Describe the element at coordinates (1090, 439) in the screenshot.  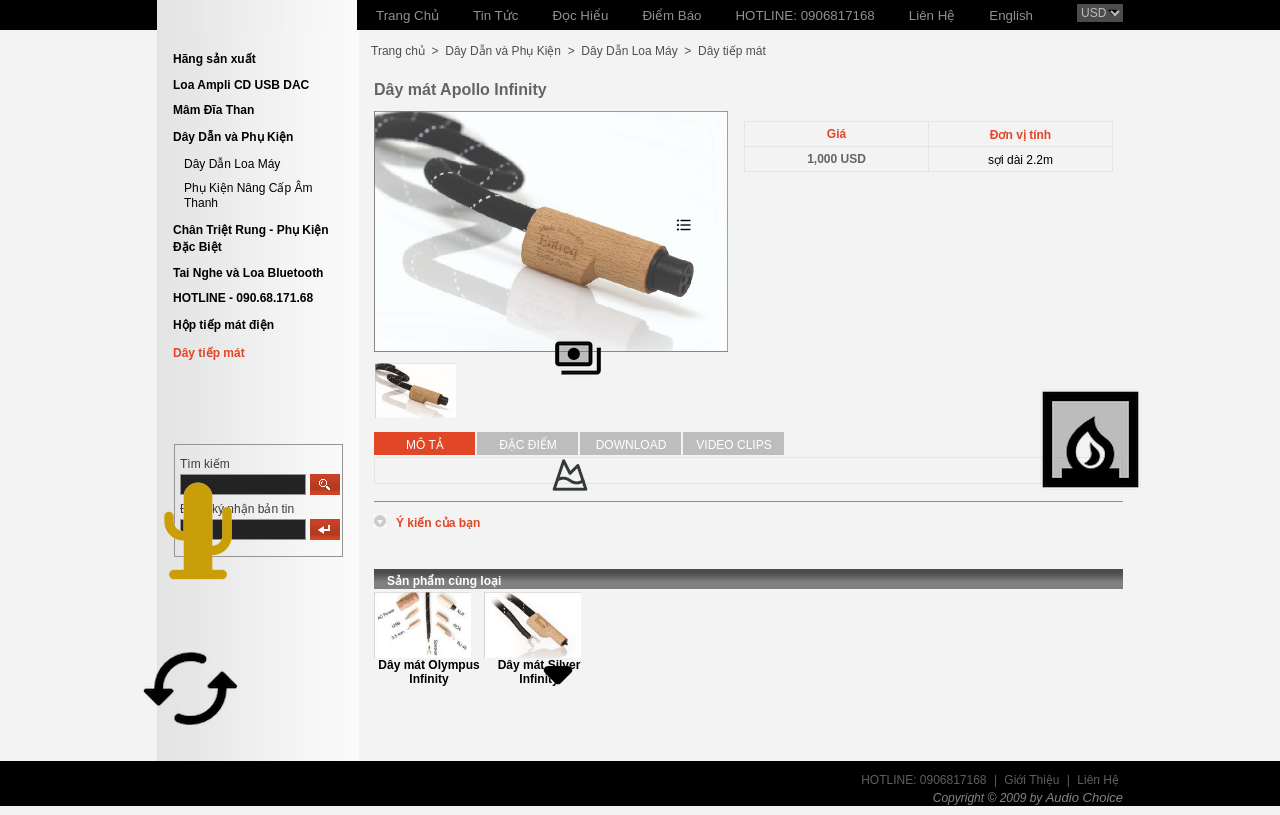
I see `access home or living room controls` at that location.